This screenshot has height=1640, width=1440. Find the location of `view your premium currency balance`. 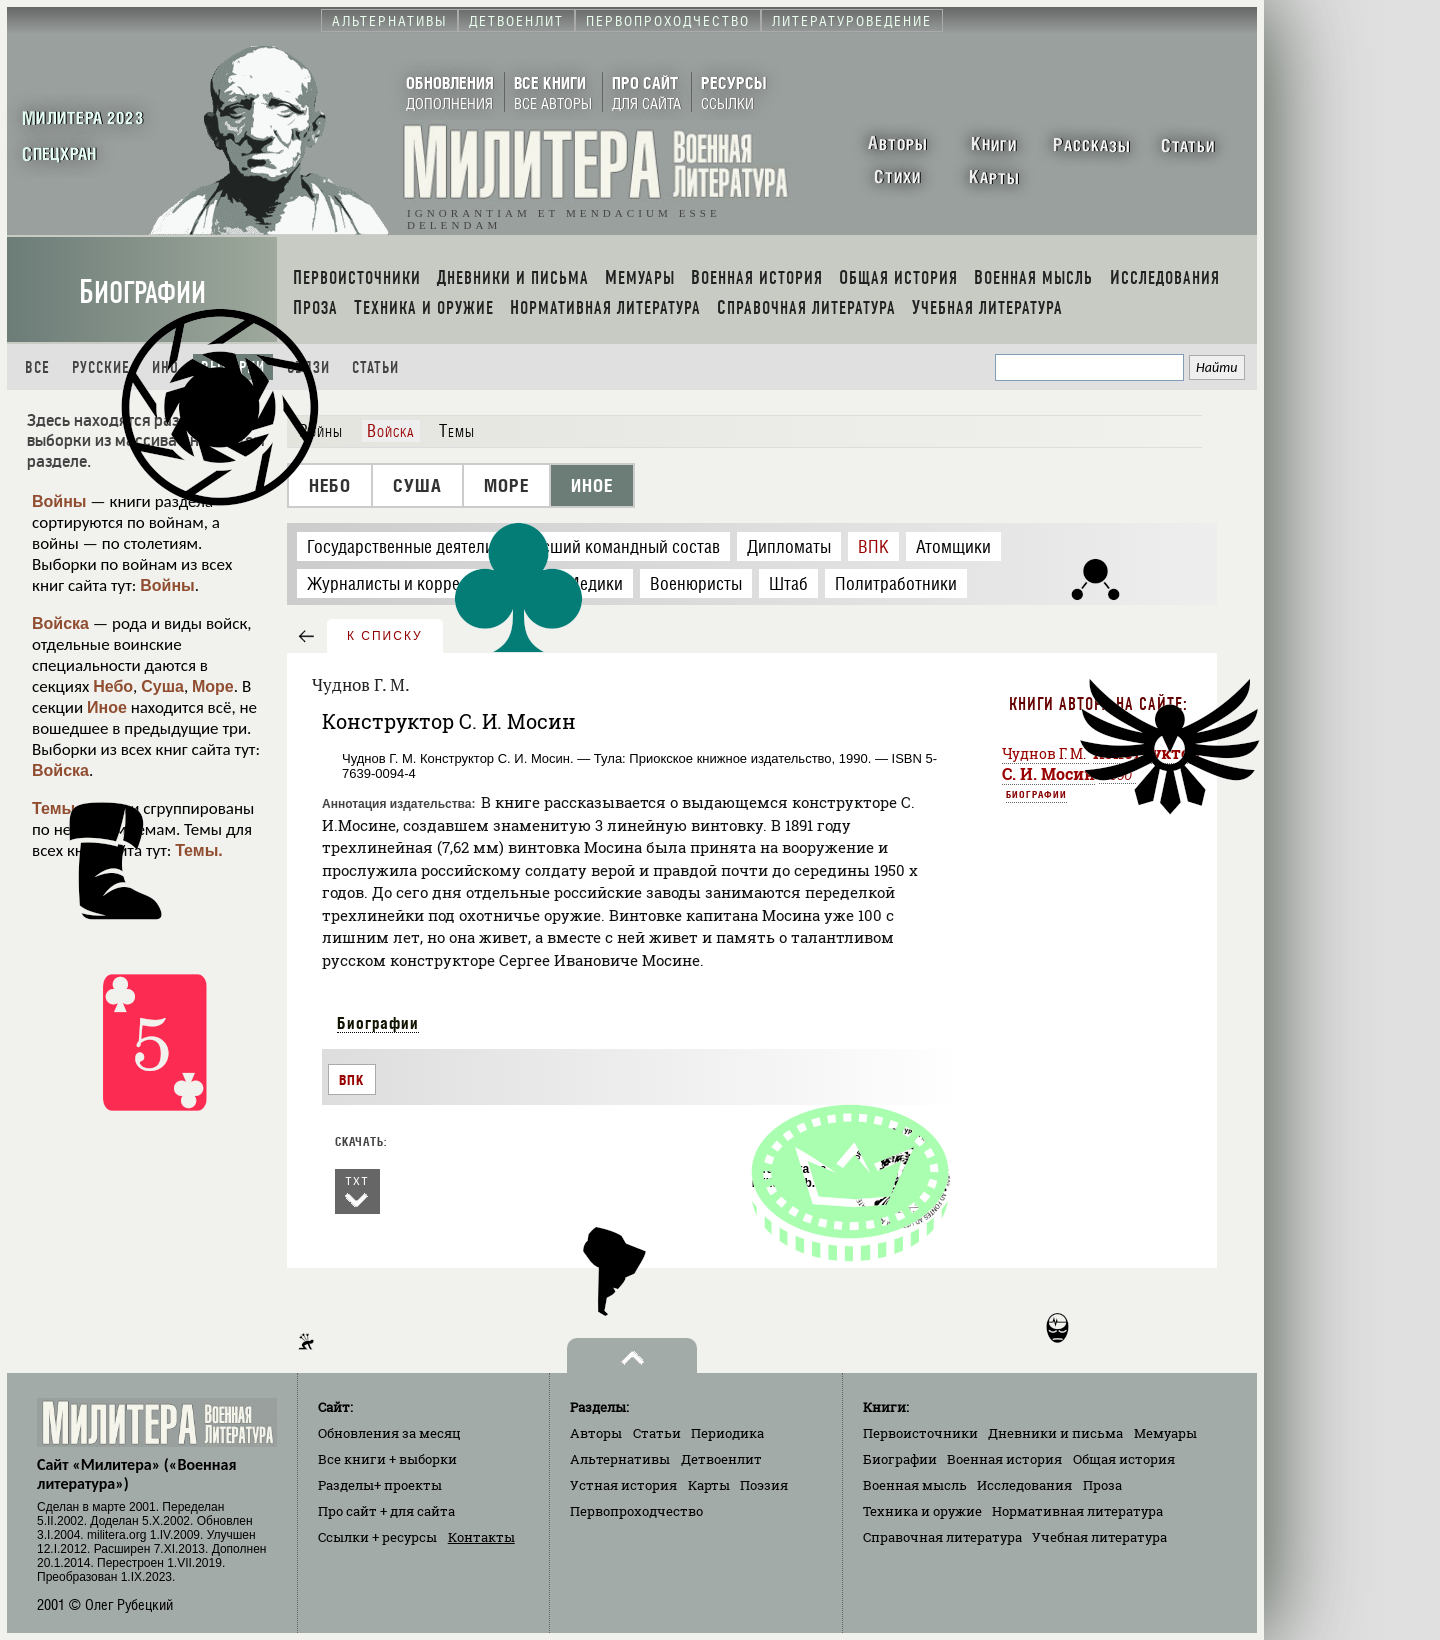

view your premium currency balance is located at coordinates (850, 1183).